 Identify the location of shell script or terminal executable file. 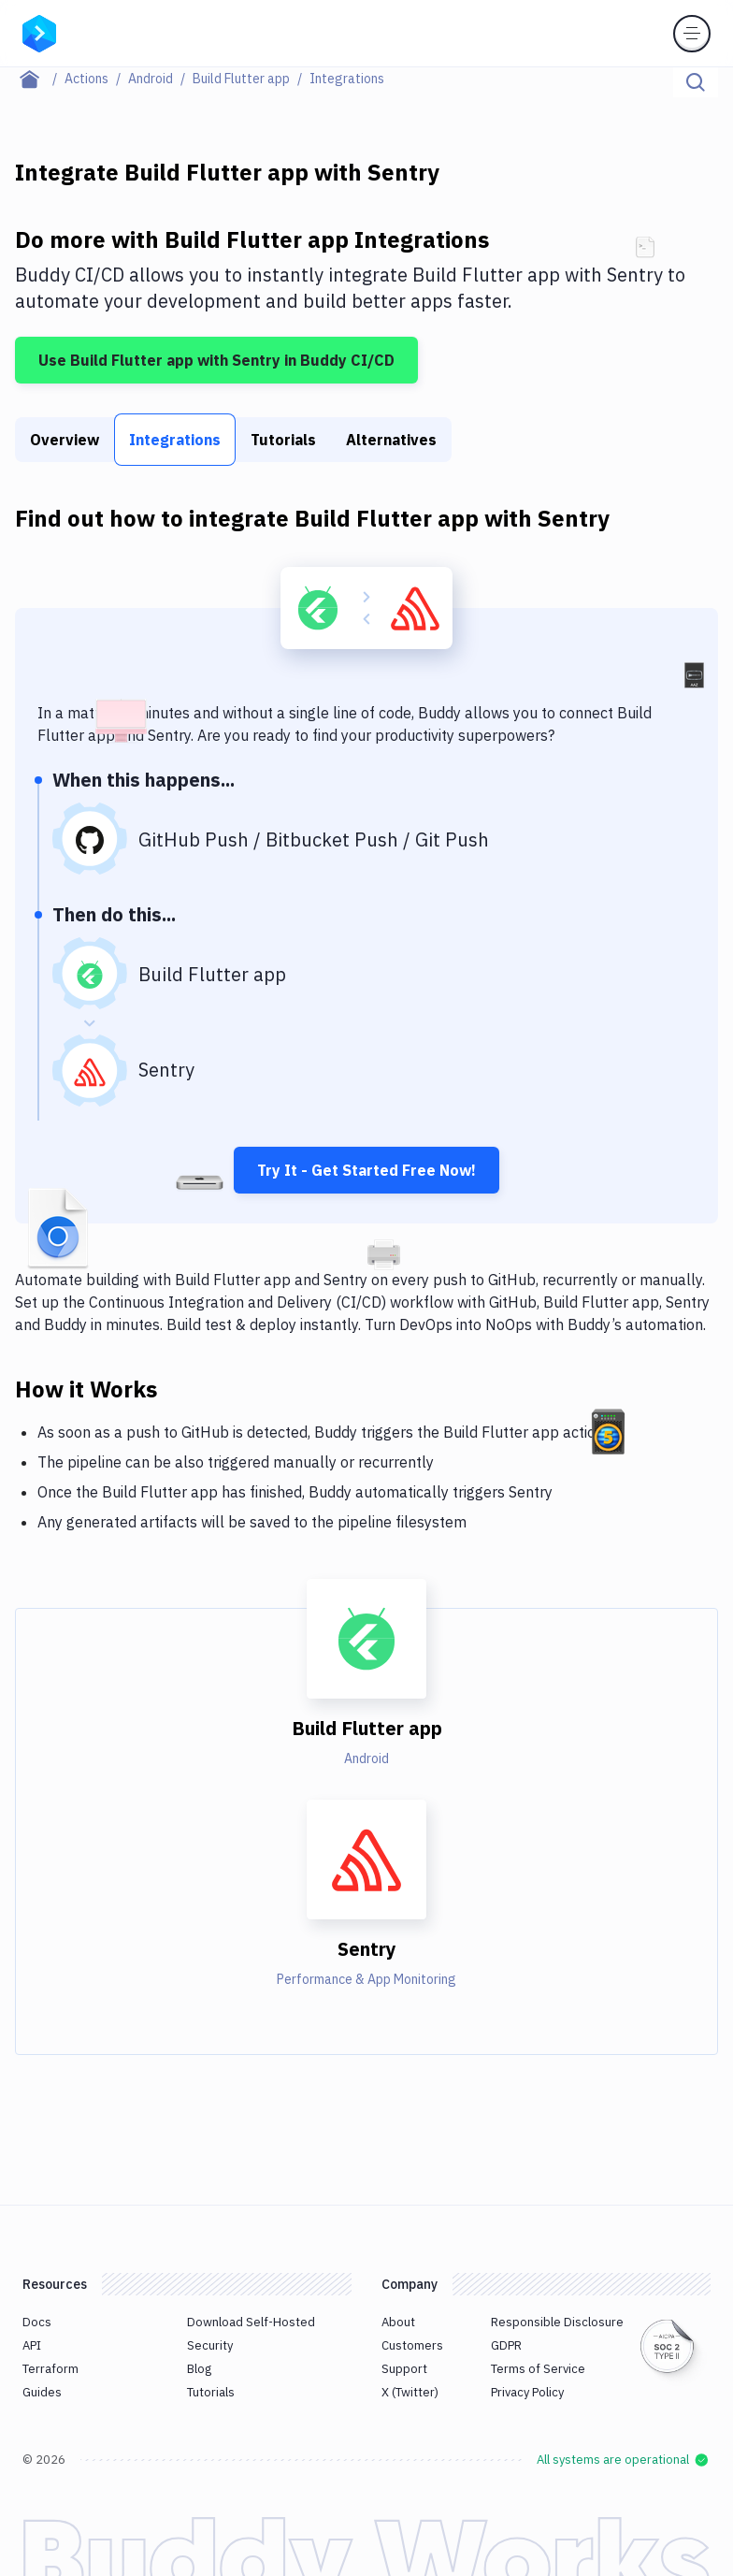
(645, 247).